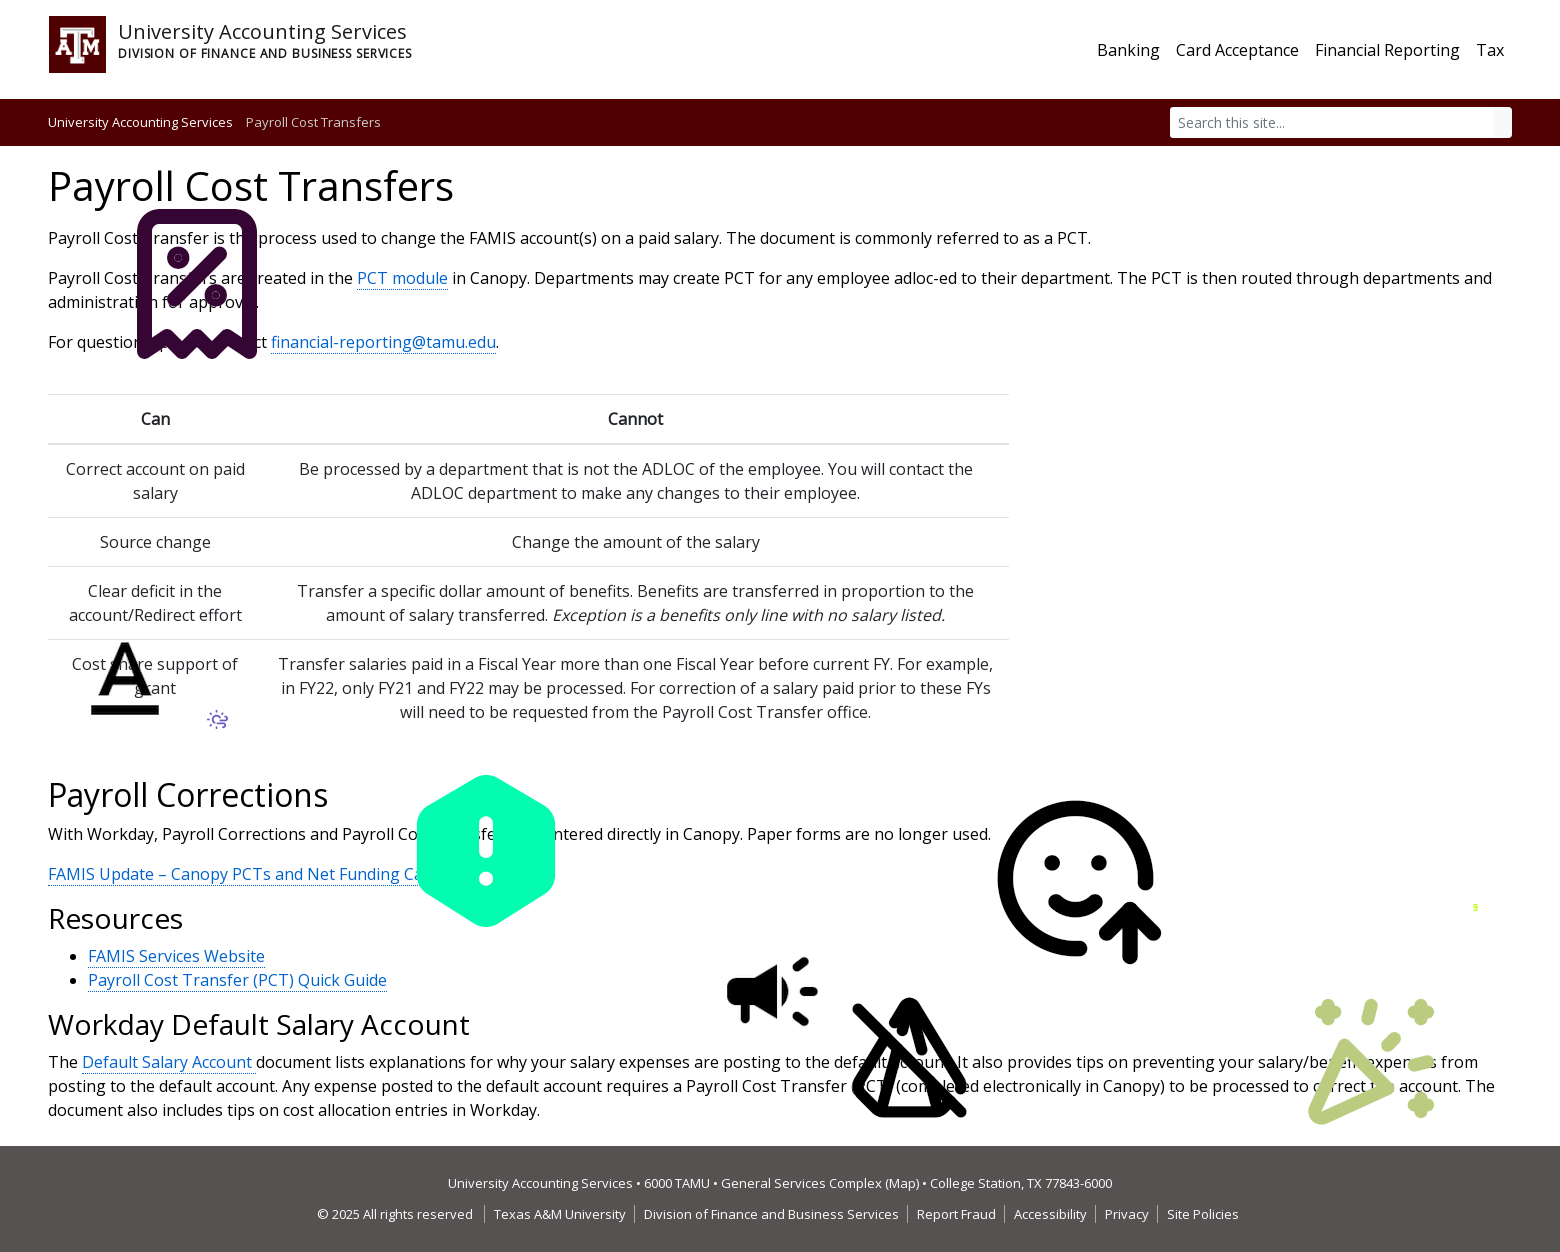 The height and width of the screenshot is (1252, 1560). Describe the element at coordinates (197, 284) in the screenshot. I see `view tax receipt or invoice` at that location.